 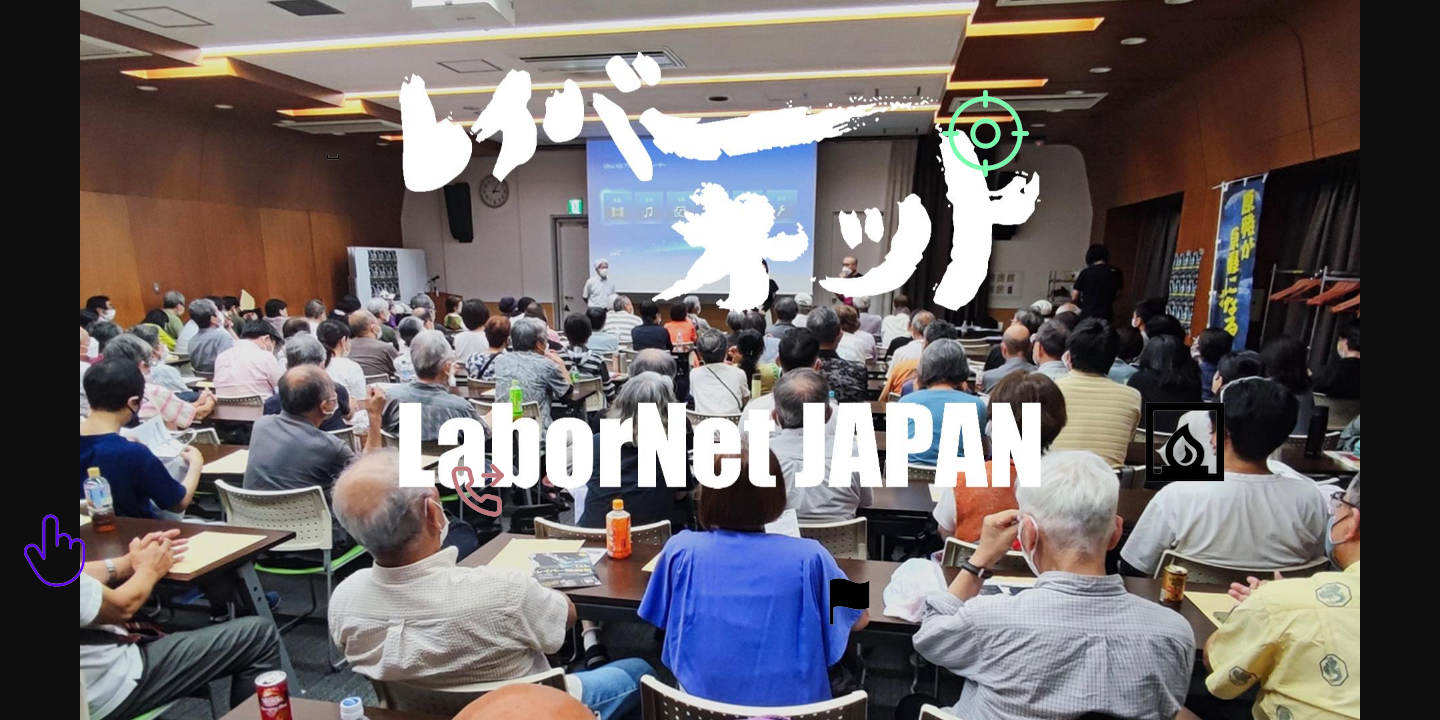 I want to click on flag or mark an item for follow-up, so click(x=849, y=601).